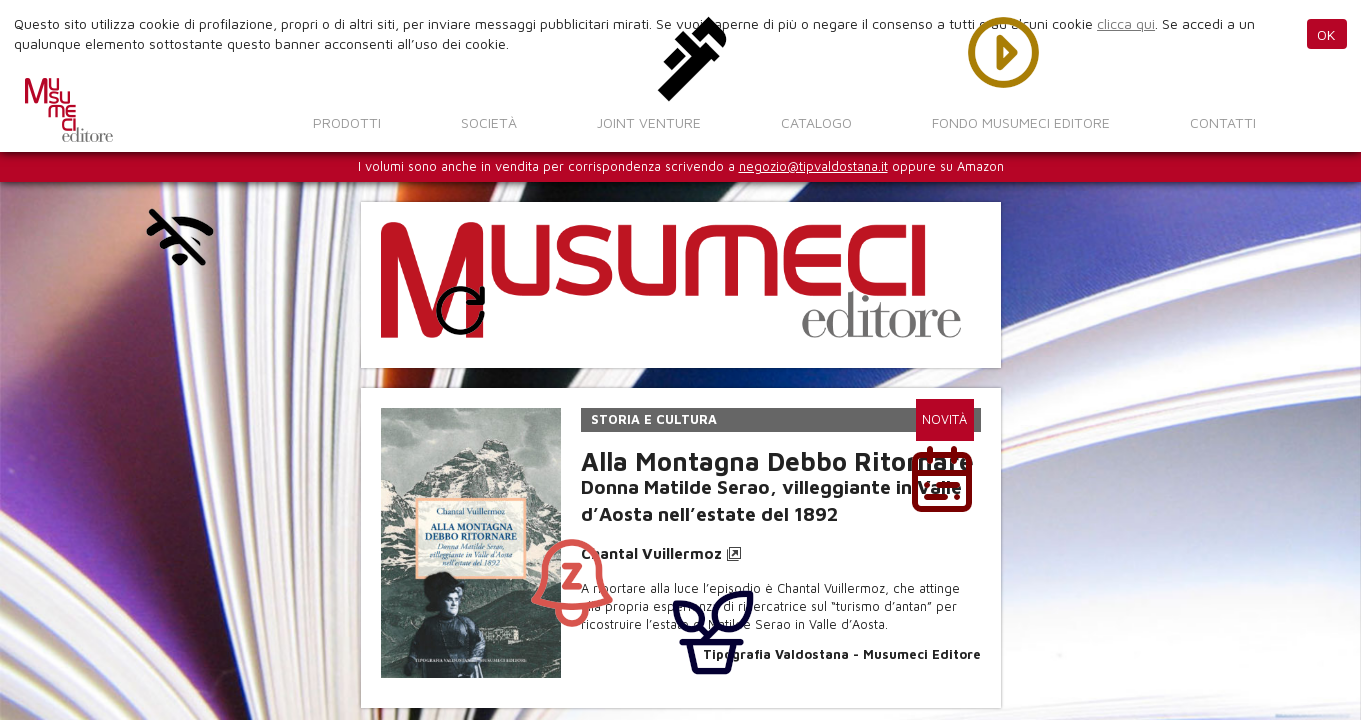 This screenshot has width=1361, height=720. Describe the element at coordinates (711, 632) in the screenshot. I see `access plant care or gardening features` at that location.